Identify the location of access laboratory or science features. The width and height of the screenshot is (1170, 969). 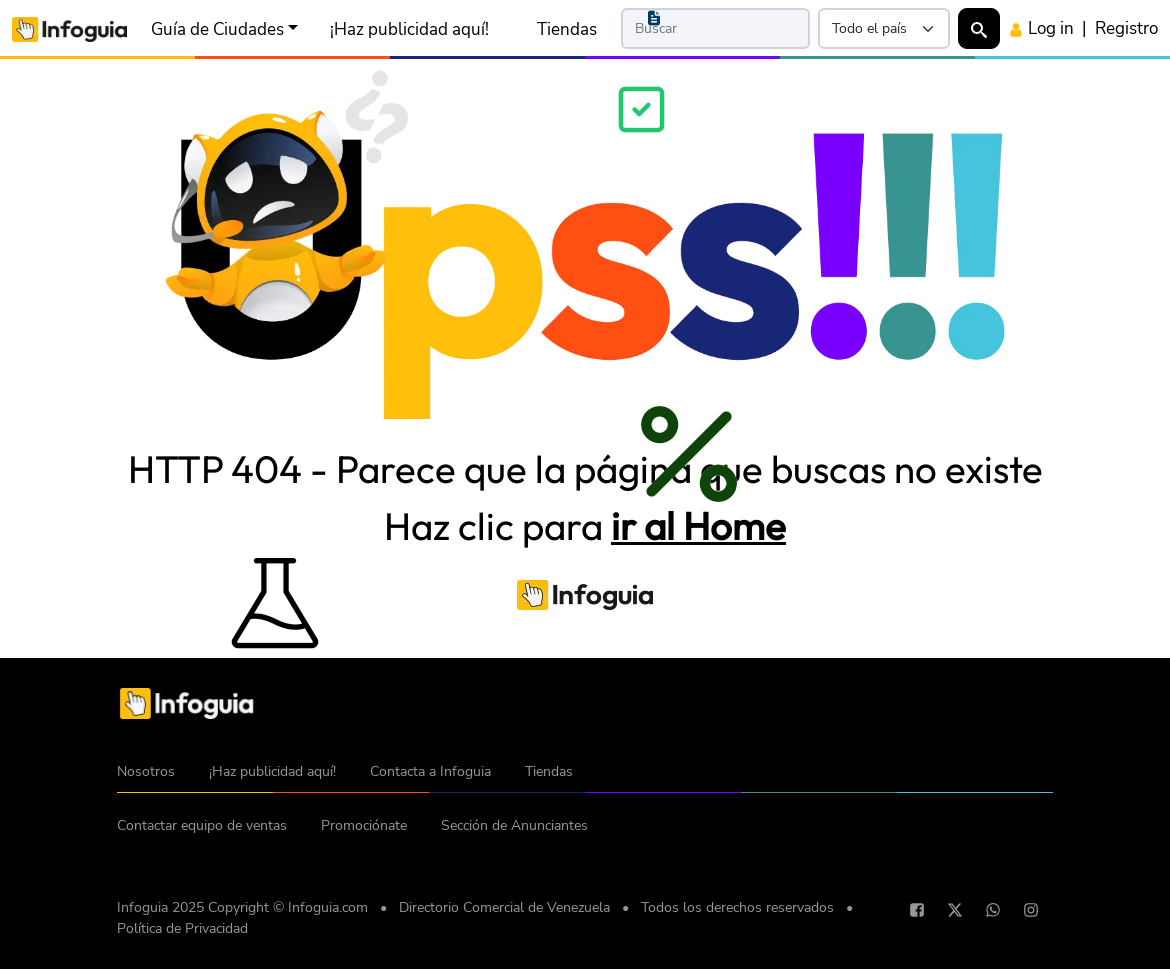
(275, 605).